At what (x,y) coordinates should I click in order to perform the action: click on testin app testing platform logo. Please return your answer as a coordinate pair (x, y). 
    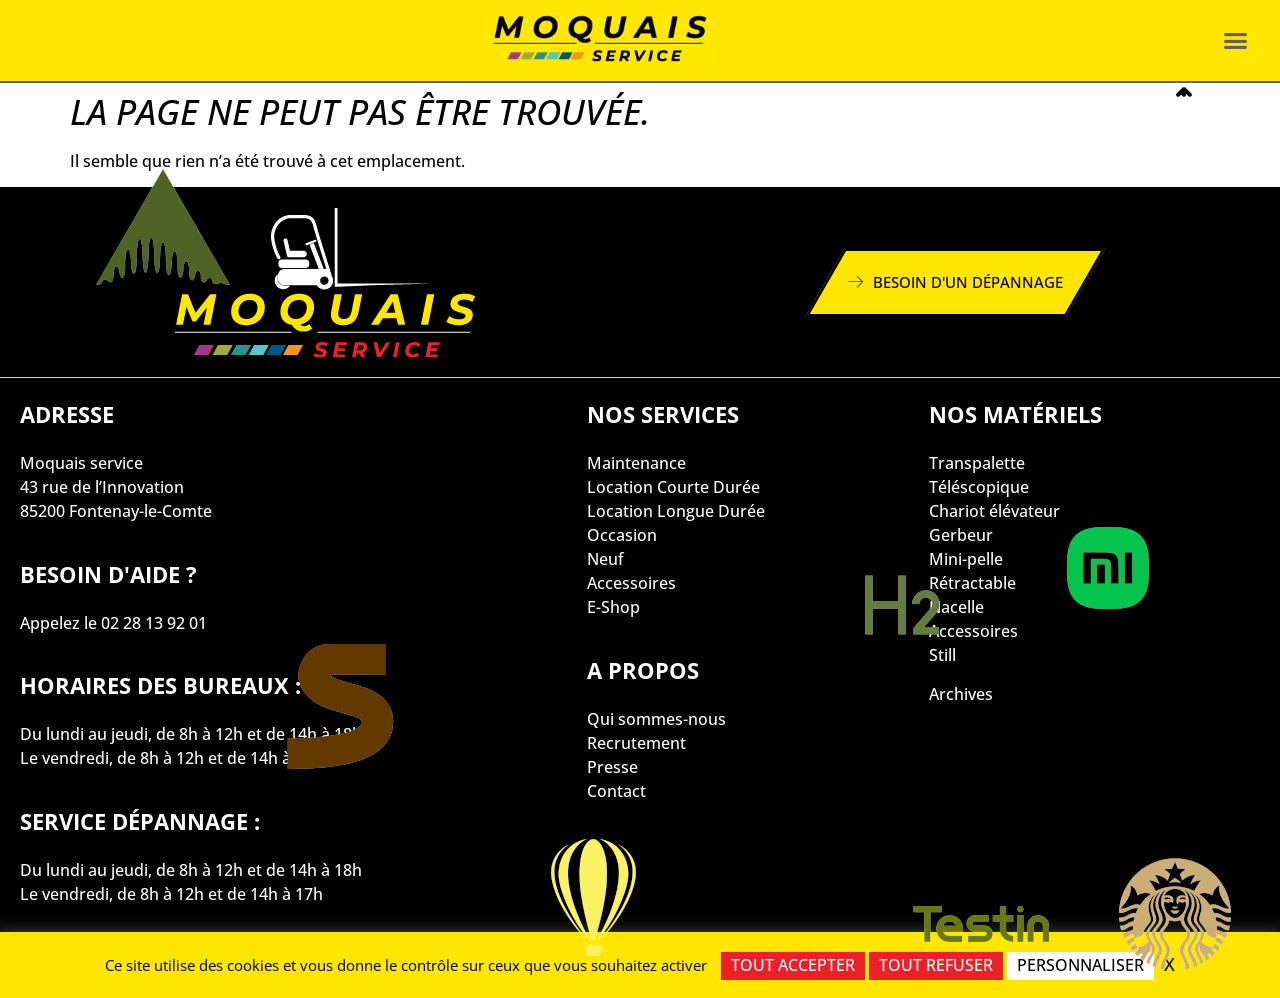
    Looking at the image, I should click on (981, 924).